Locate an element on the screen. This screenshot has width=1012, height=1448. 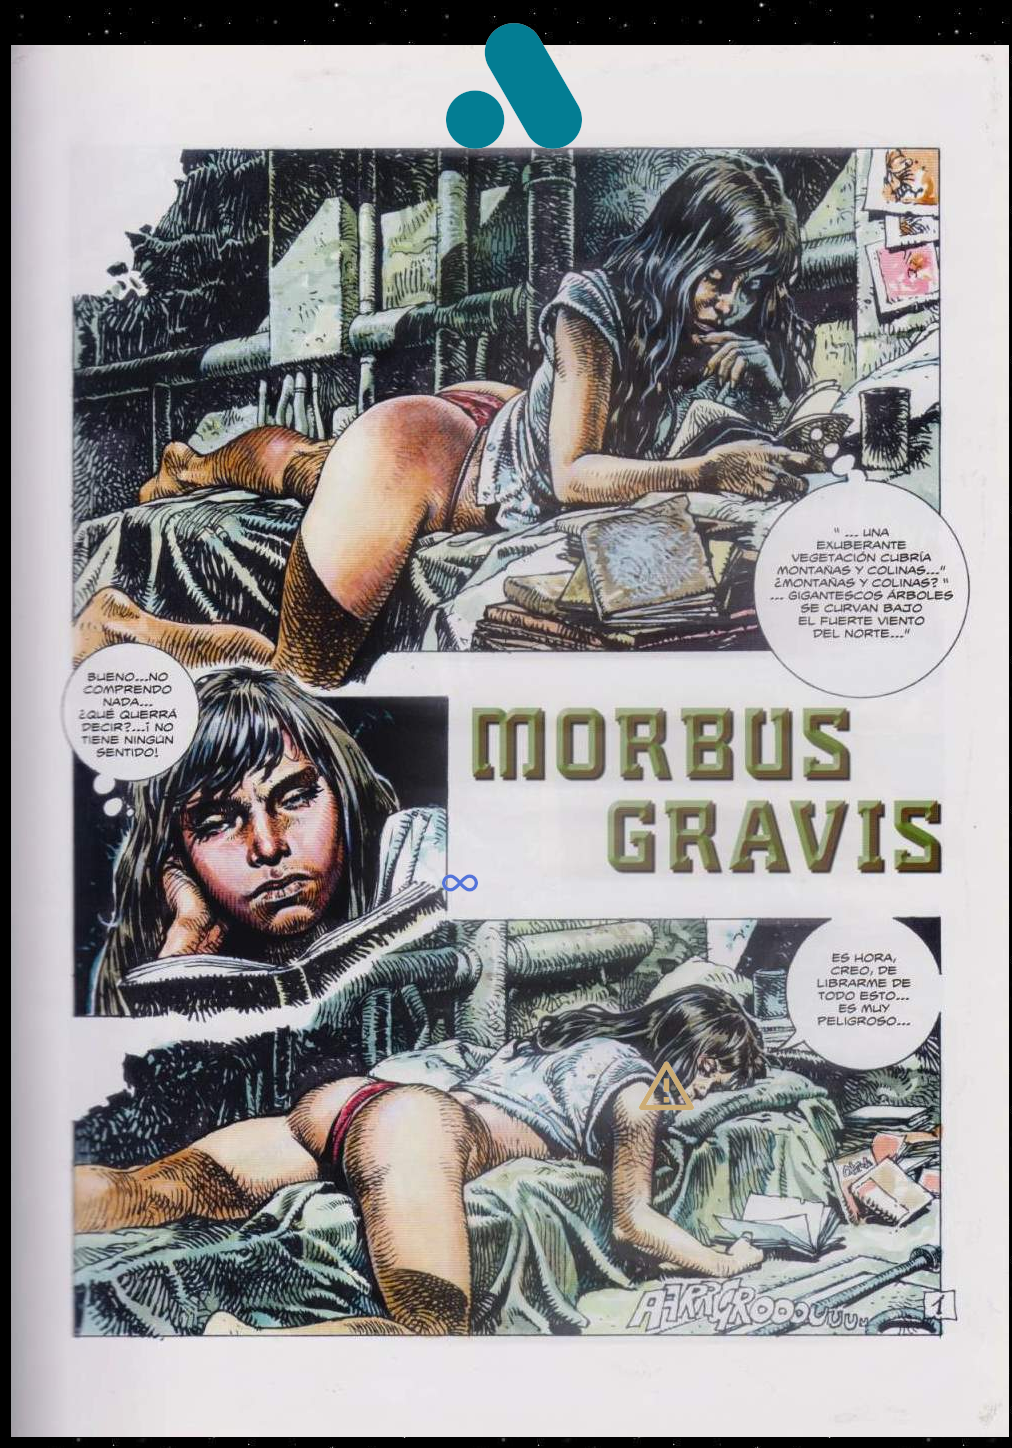
internet computer protocol (ICP) logo is located at coordinates (460, 883).